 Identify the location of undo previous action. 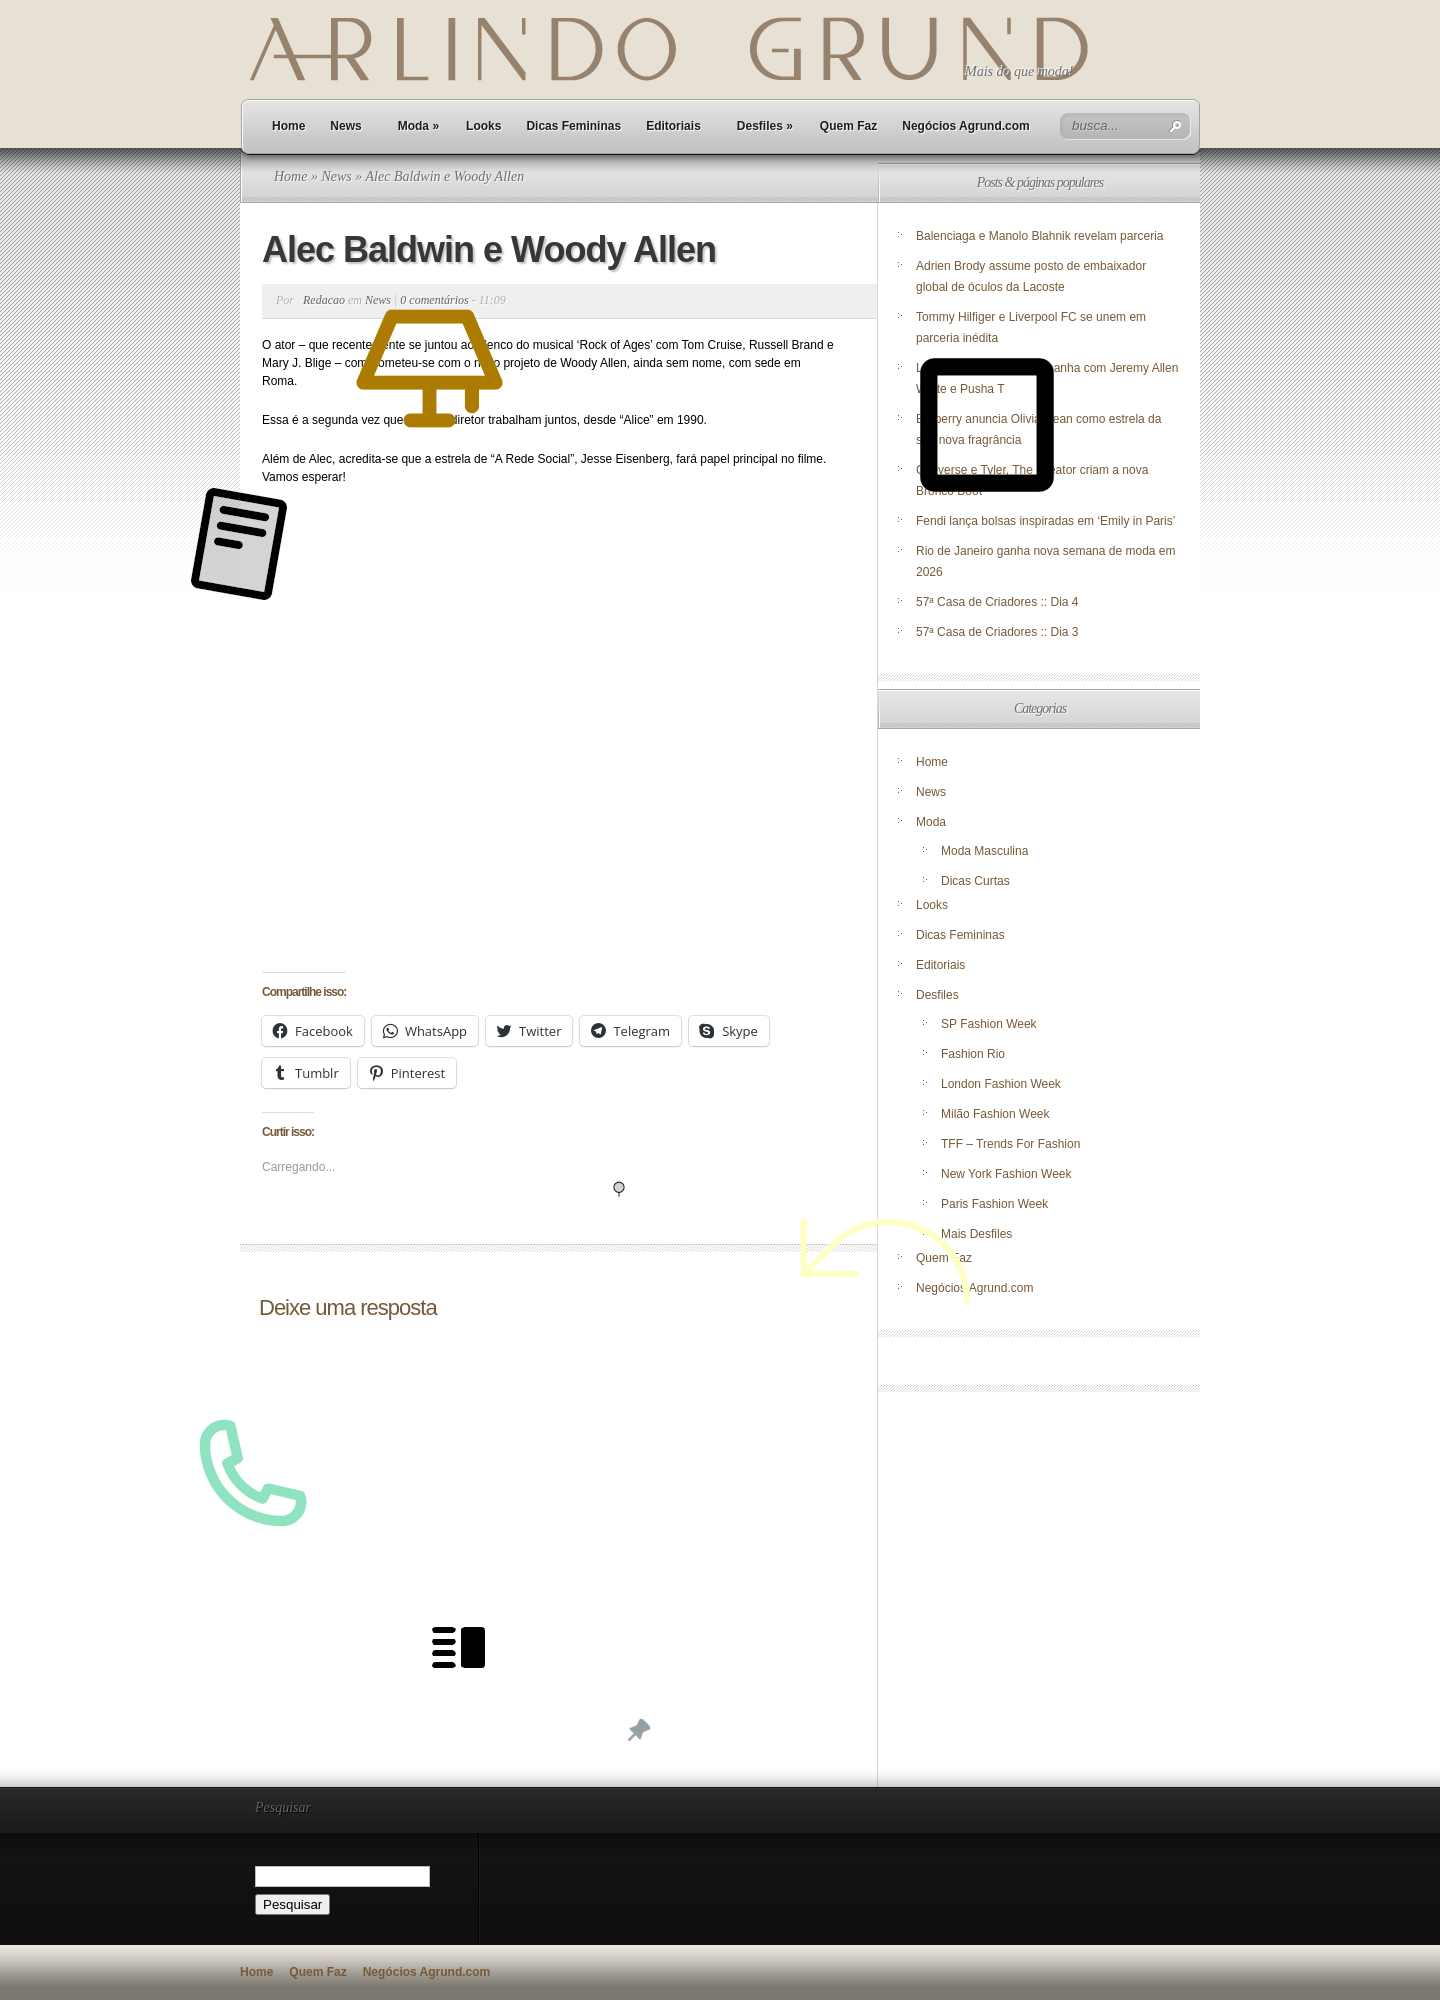
(888, 1254).